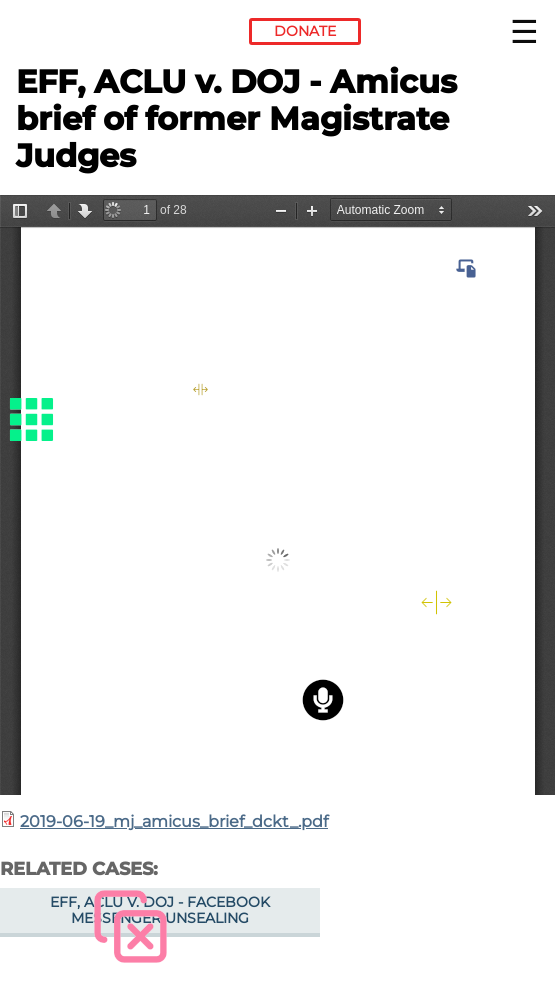 This screenshot has width=555, height=985. I want to click on open the app drawer or menu, so click(31, 419).